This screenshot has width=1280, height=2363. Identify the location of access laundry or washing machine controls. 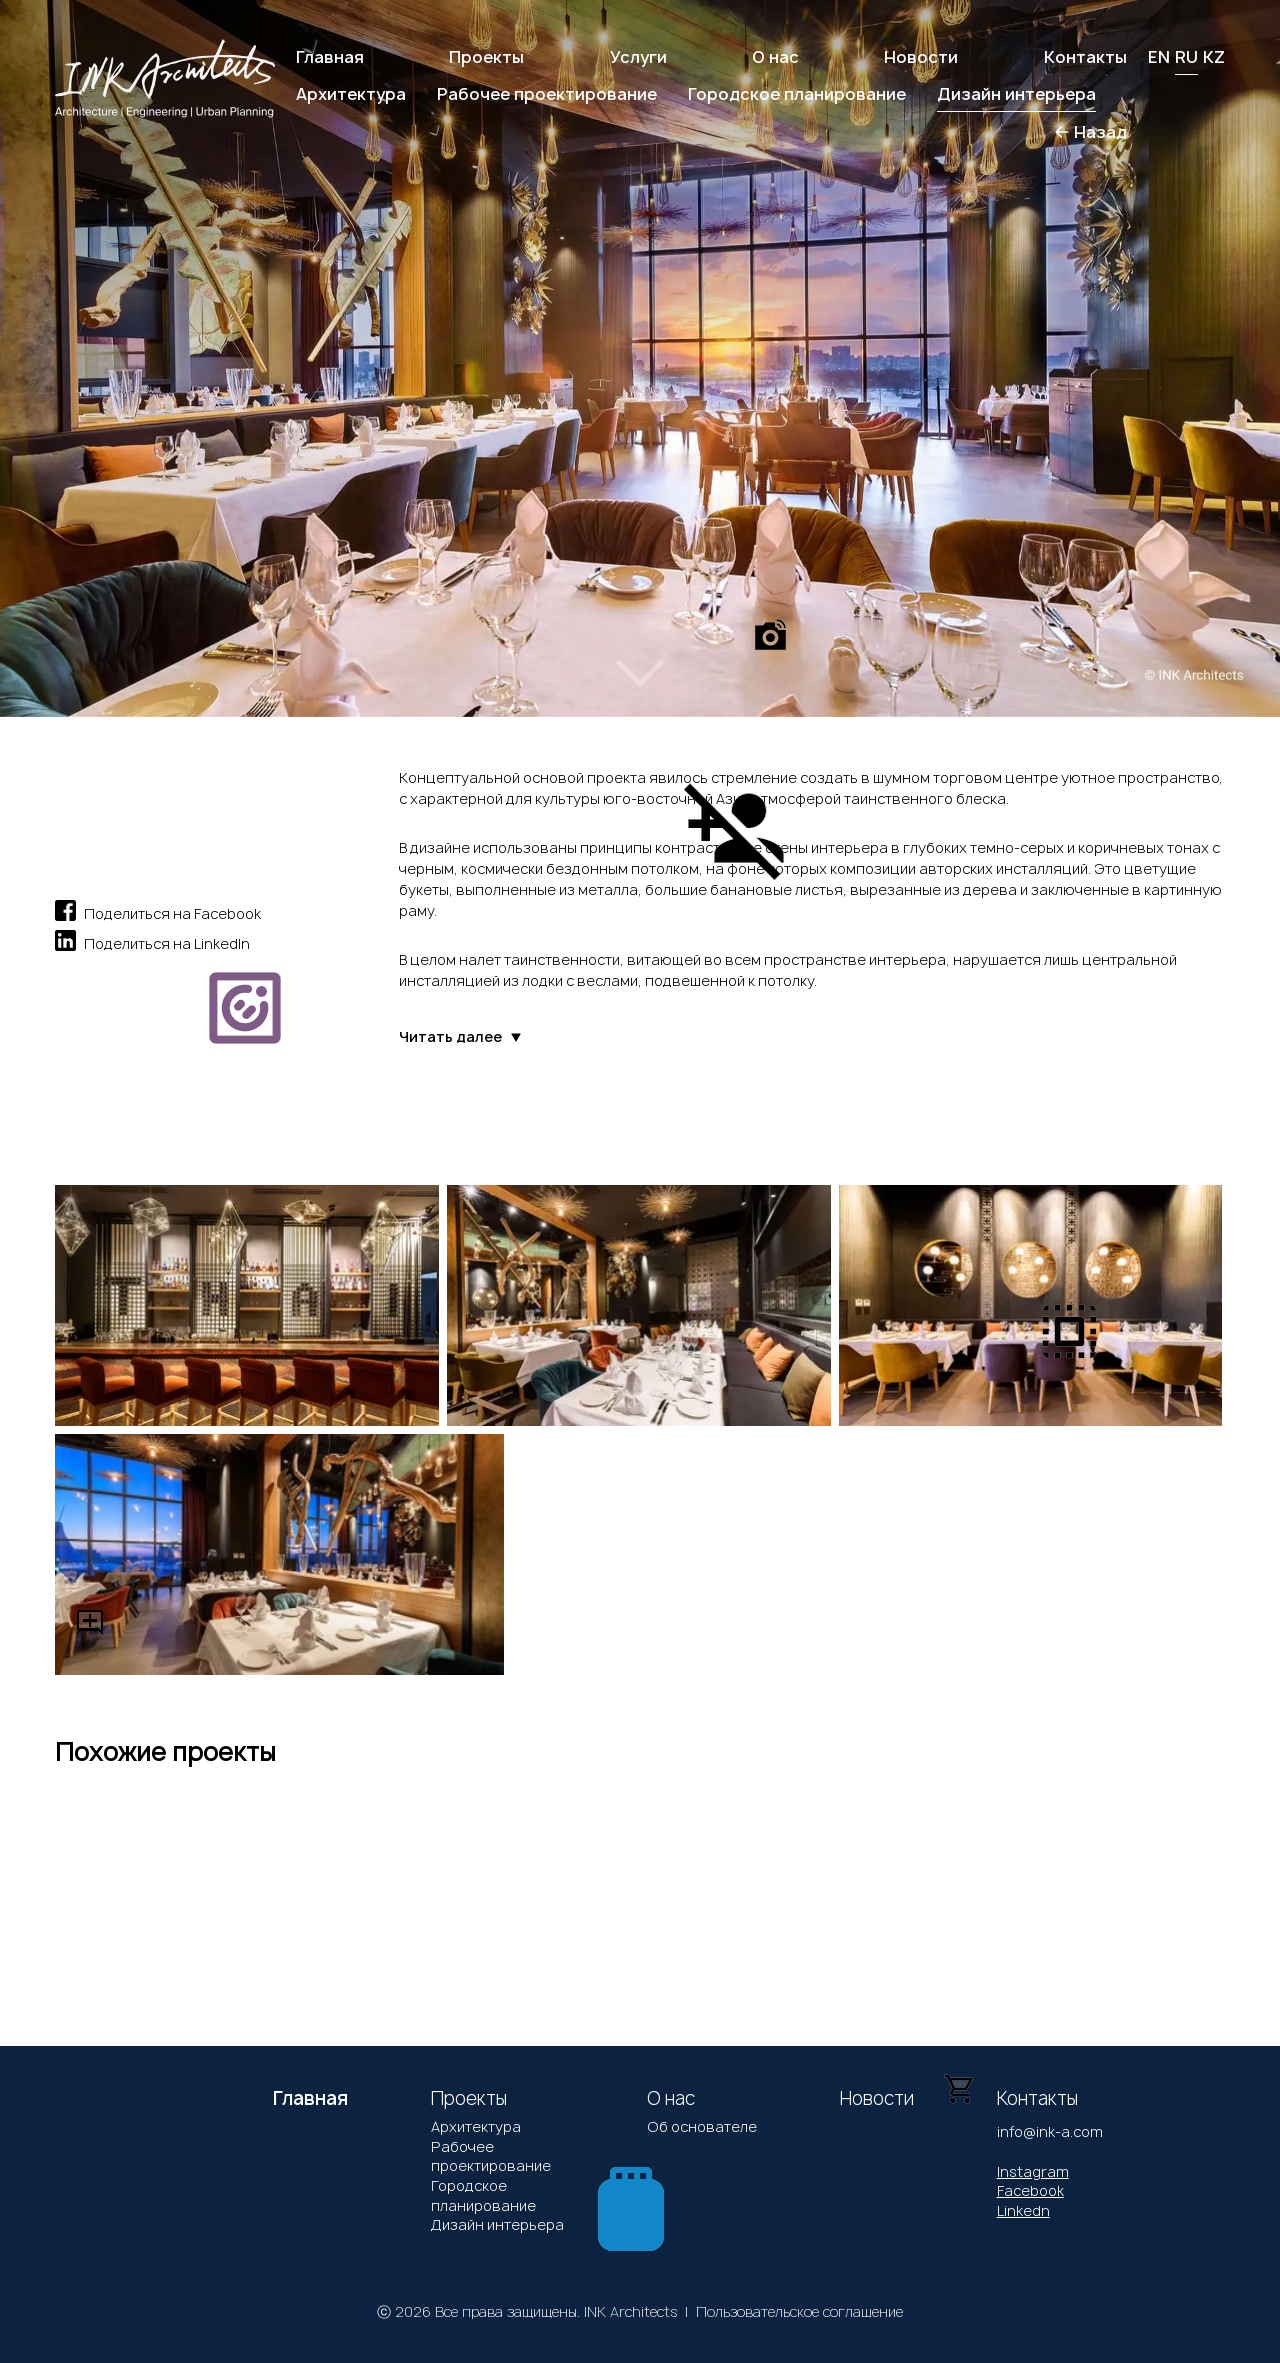
(245, 1008).